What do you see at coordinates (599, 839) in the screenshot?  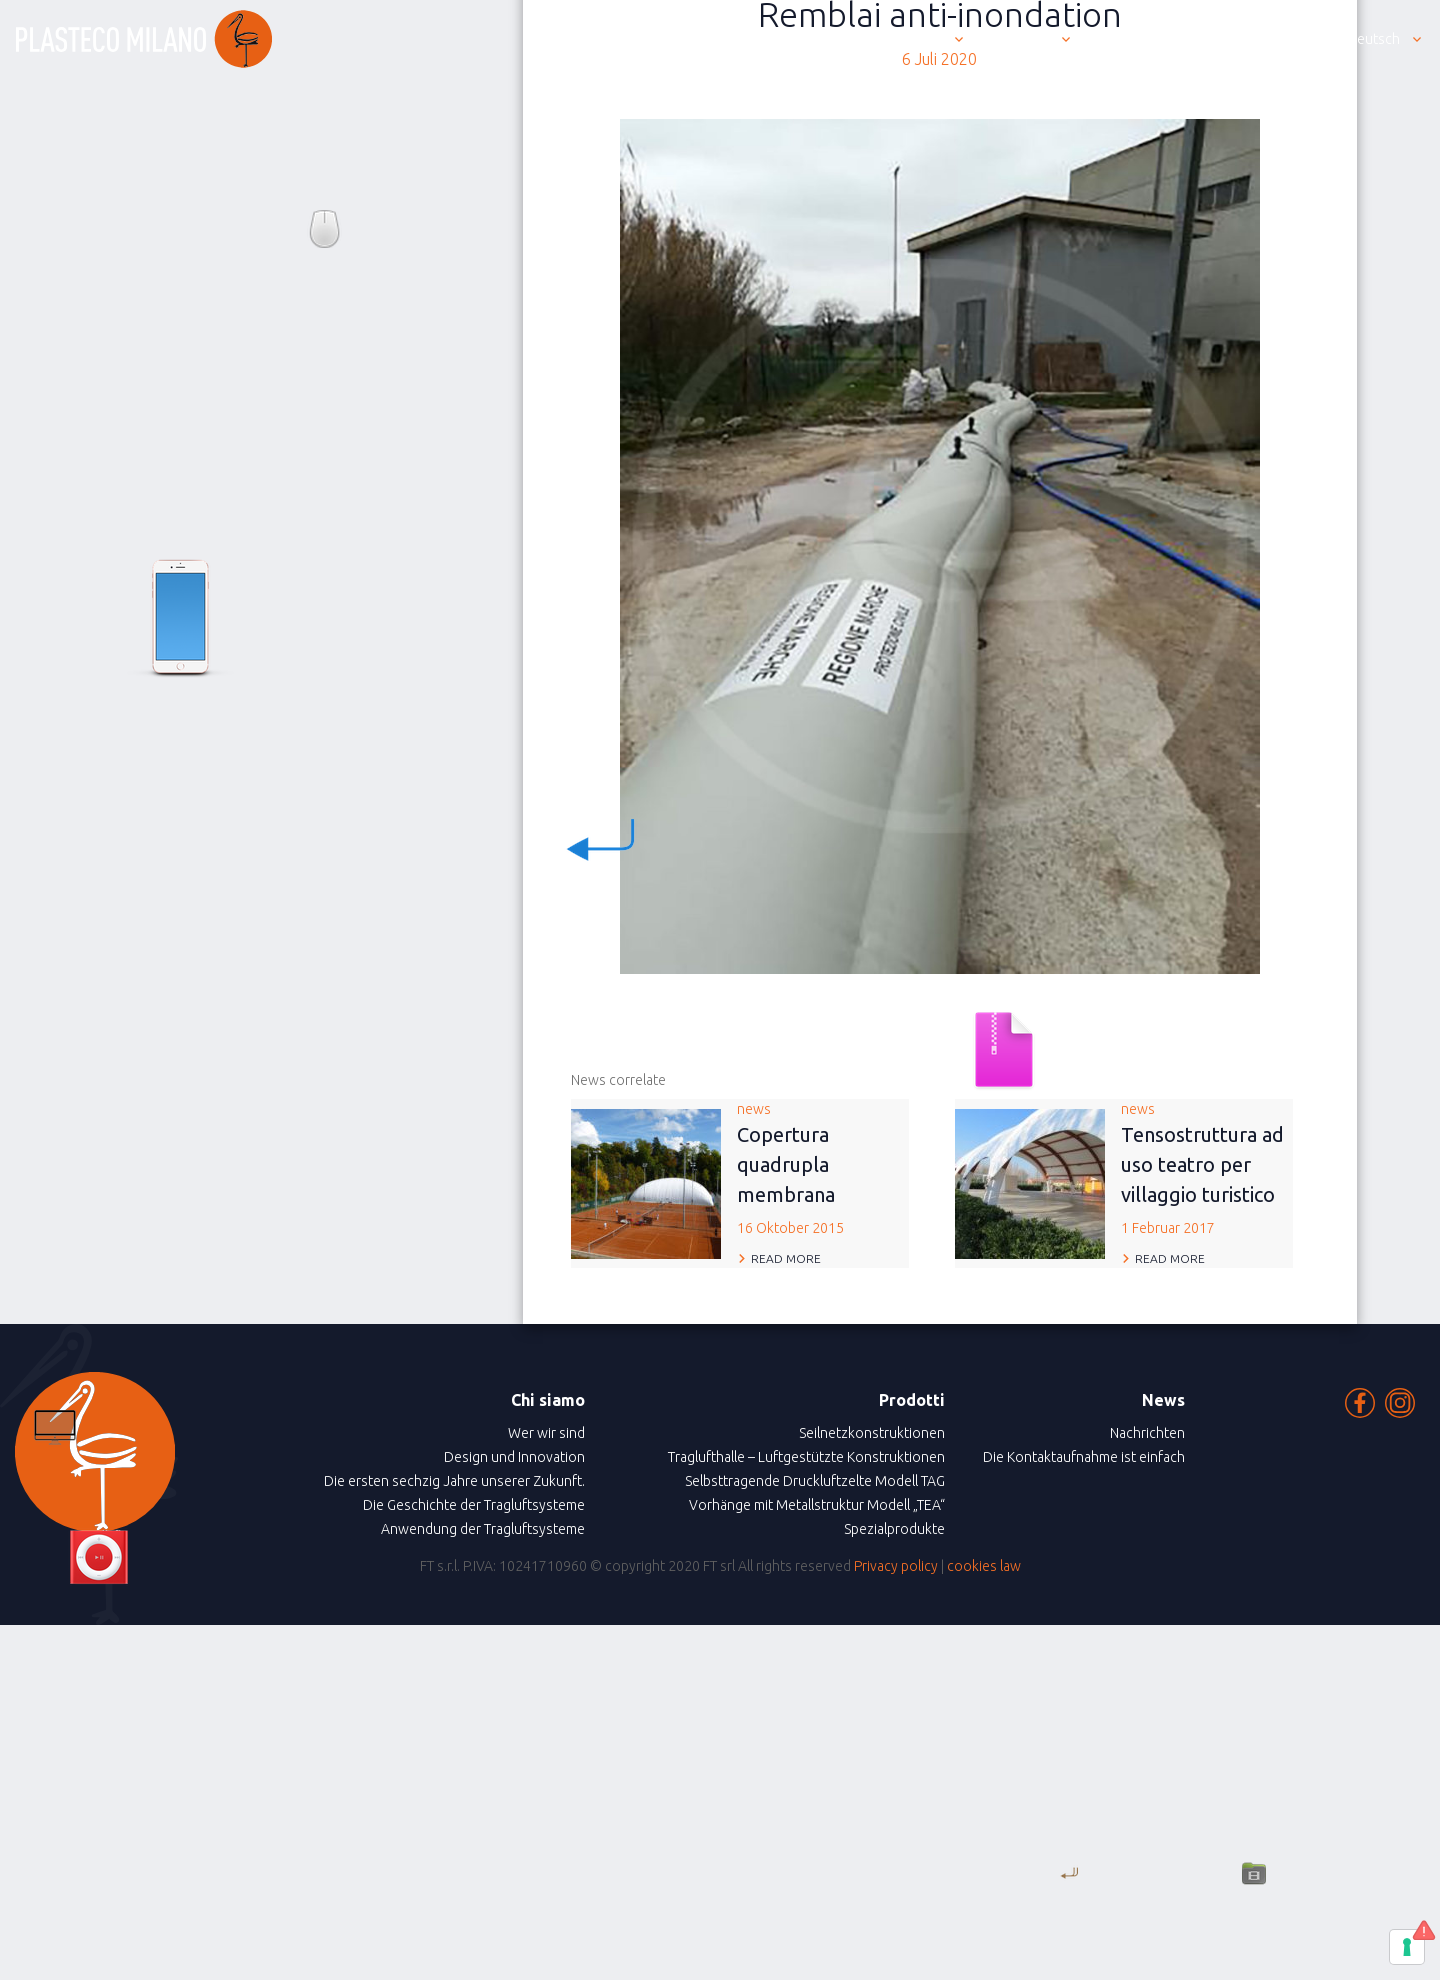 I see `reply to an email message` at bounding box center [599, 839].